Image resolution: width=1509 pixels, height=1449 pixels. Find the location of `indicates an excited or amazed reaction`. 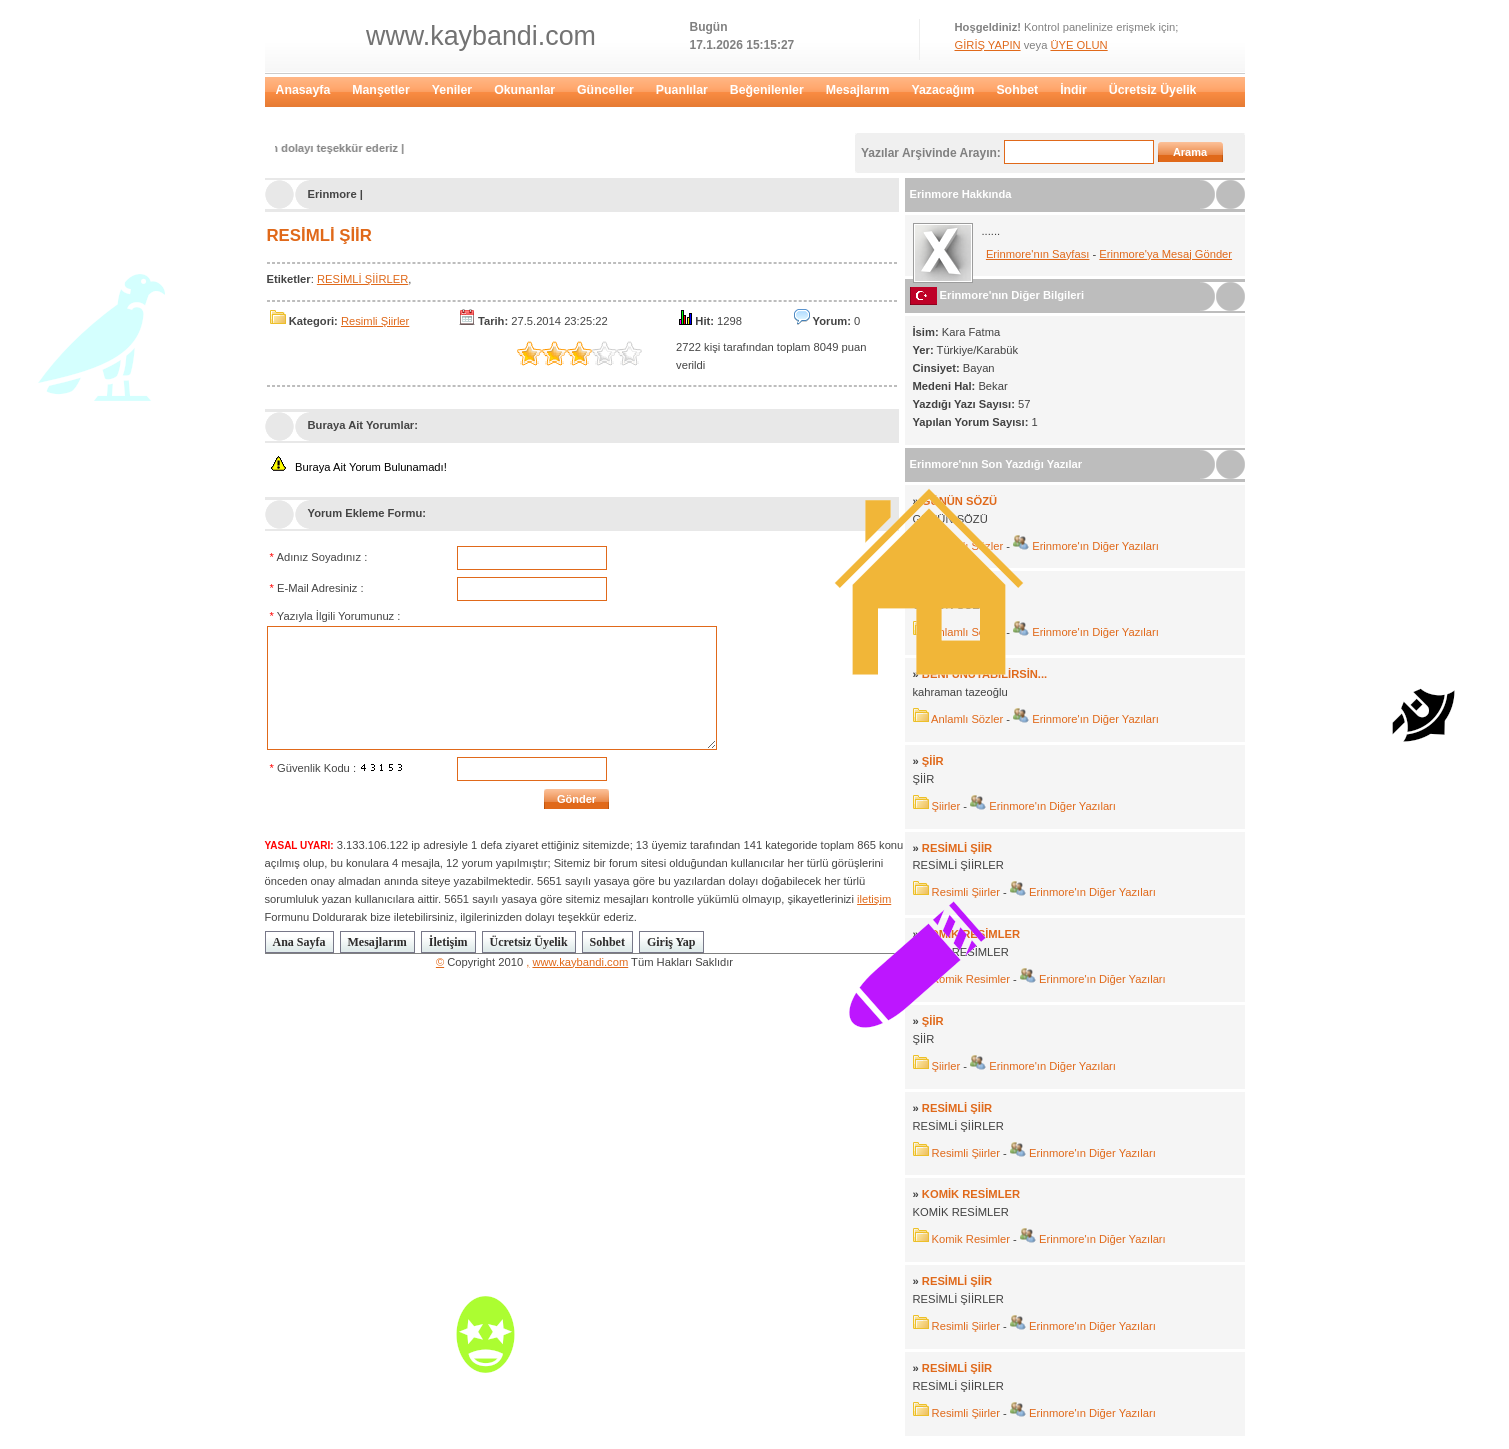

indicates an excited or amazed reaction is located at coordinates (485, 1334).